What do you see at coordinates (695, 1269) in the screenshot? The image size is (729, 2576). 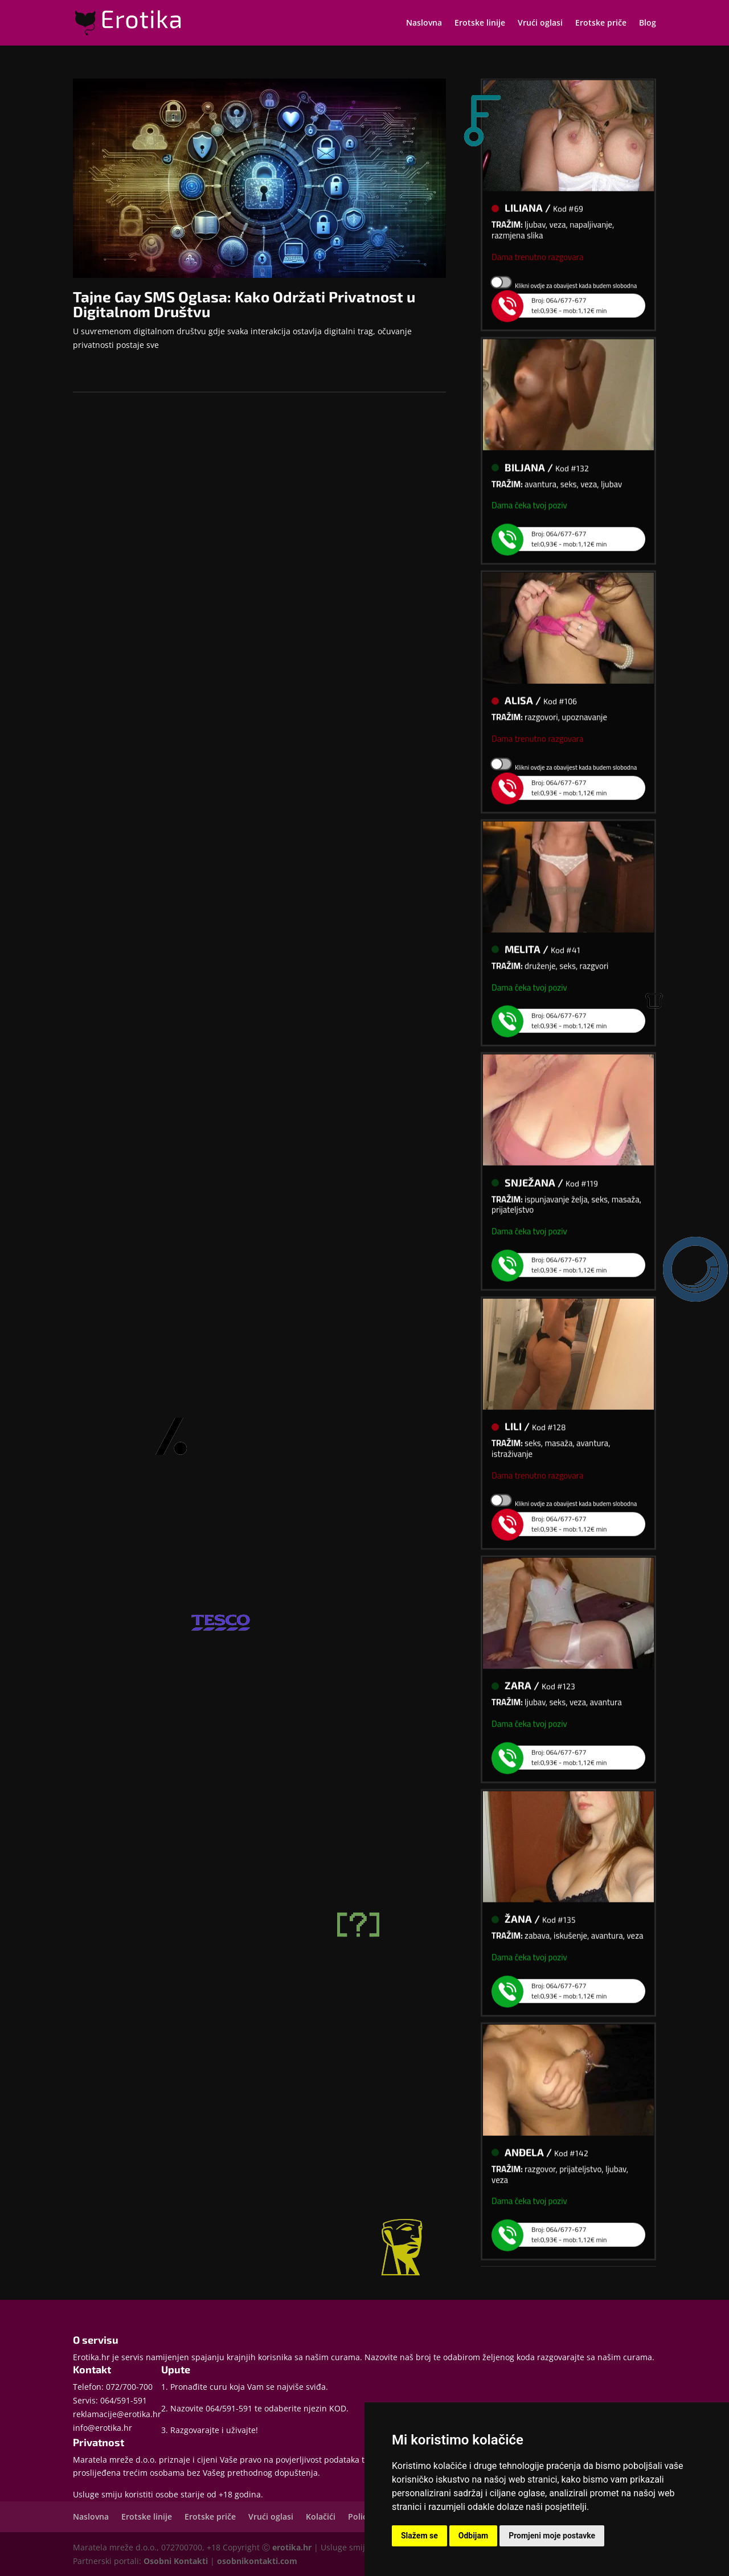 I see `sitecore branding or logo identifier` at bounding box center [695, 1269].